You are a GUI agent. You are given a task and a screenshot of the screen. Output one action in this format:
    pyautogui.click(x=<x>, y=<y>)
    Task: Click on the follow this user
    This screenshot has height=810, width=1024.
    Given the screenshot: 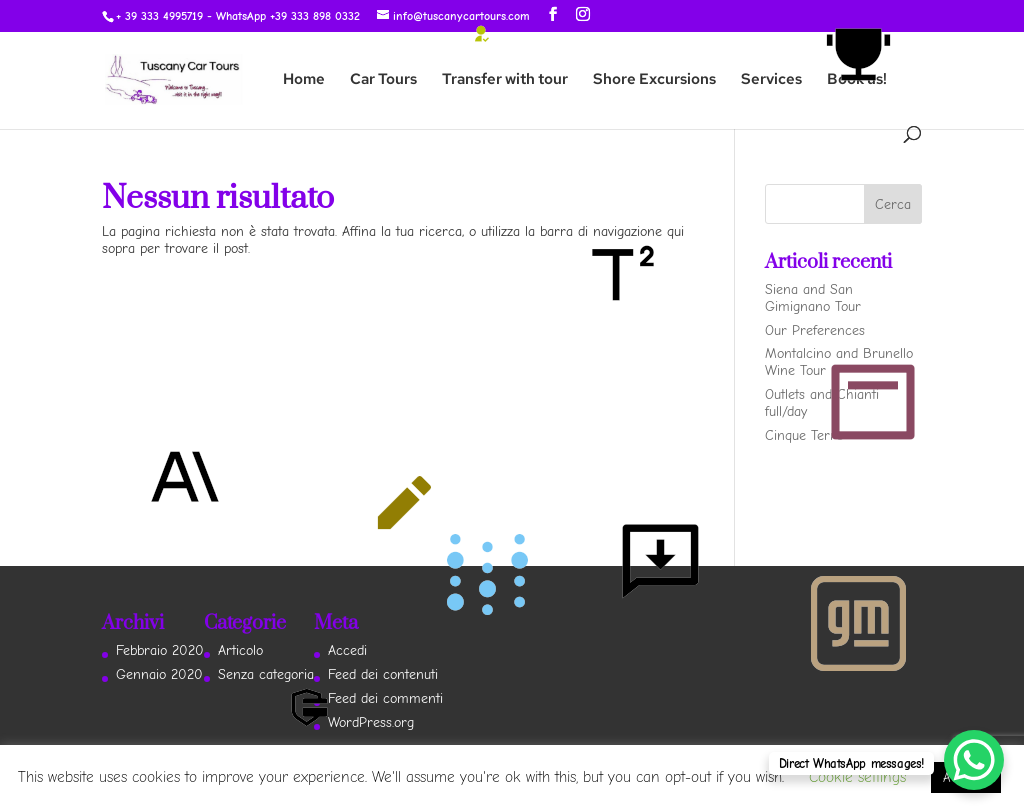 What is the action you would take?
    pyautogui.click(x=481, y=34)
    